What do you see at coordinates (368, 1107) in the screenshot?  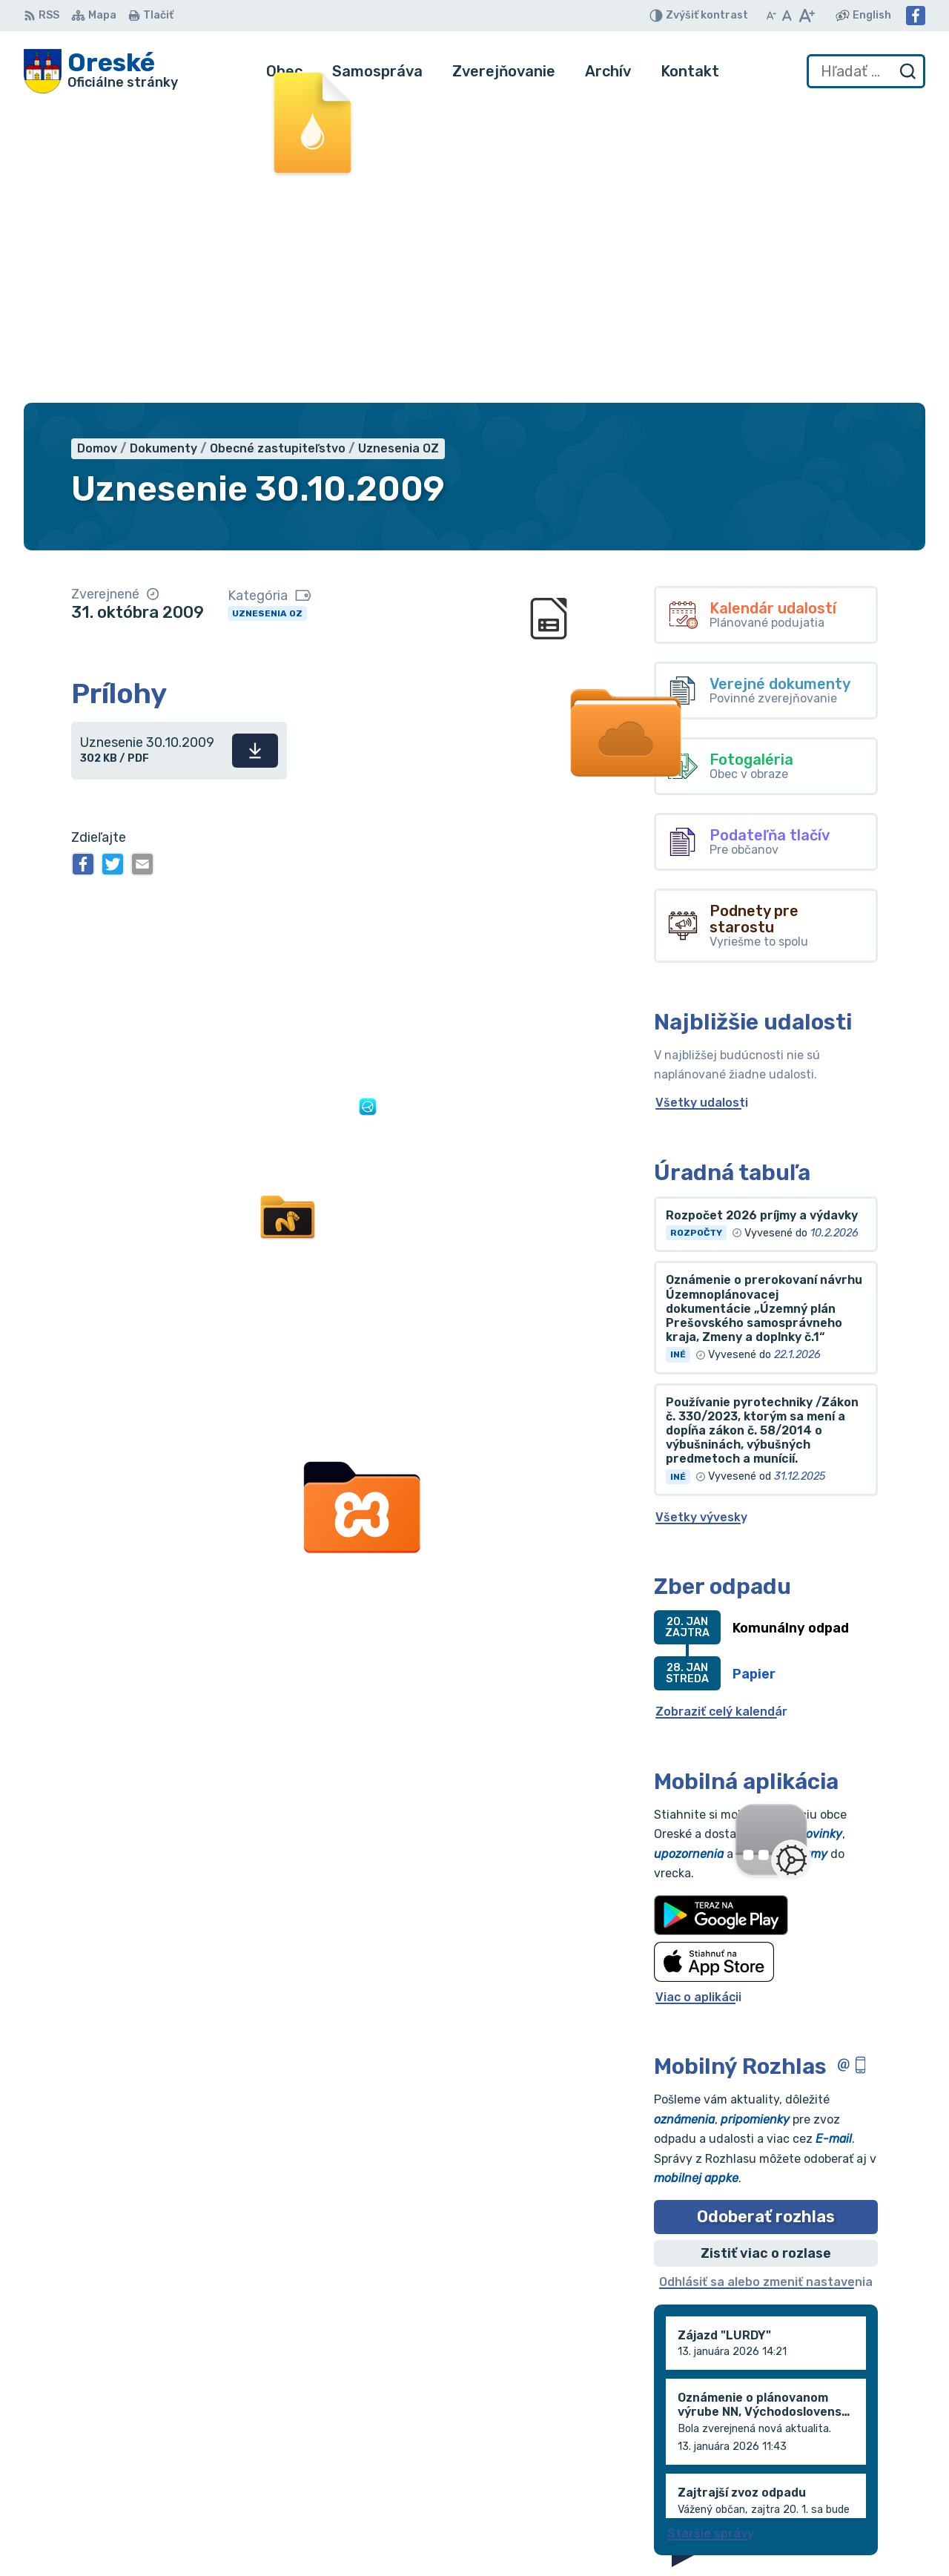 I see `open syncthing file synchronization app` at bounding box center [368, 1107].